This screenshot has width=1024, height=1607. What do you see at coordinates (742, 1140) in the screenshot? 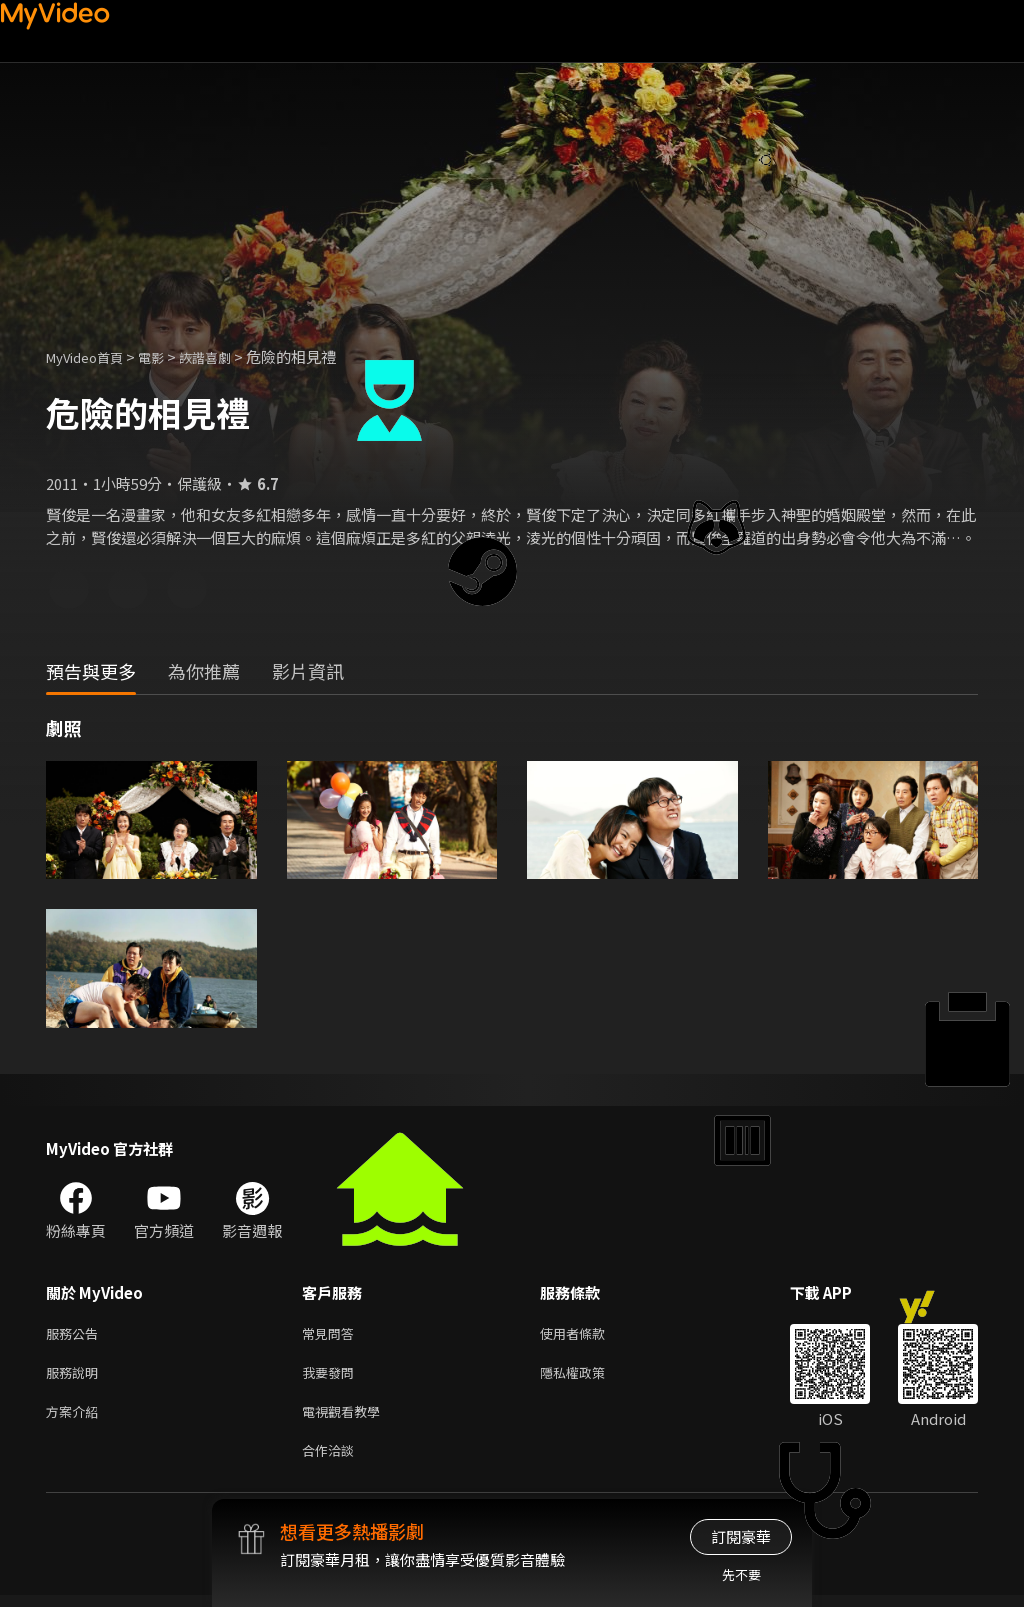
I see `scan a barcode` at bounding box center [742, 1140].